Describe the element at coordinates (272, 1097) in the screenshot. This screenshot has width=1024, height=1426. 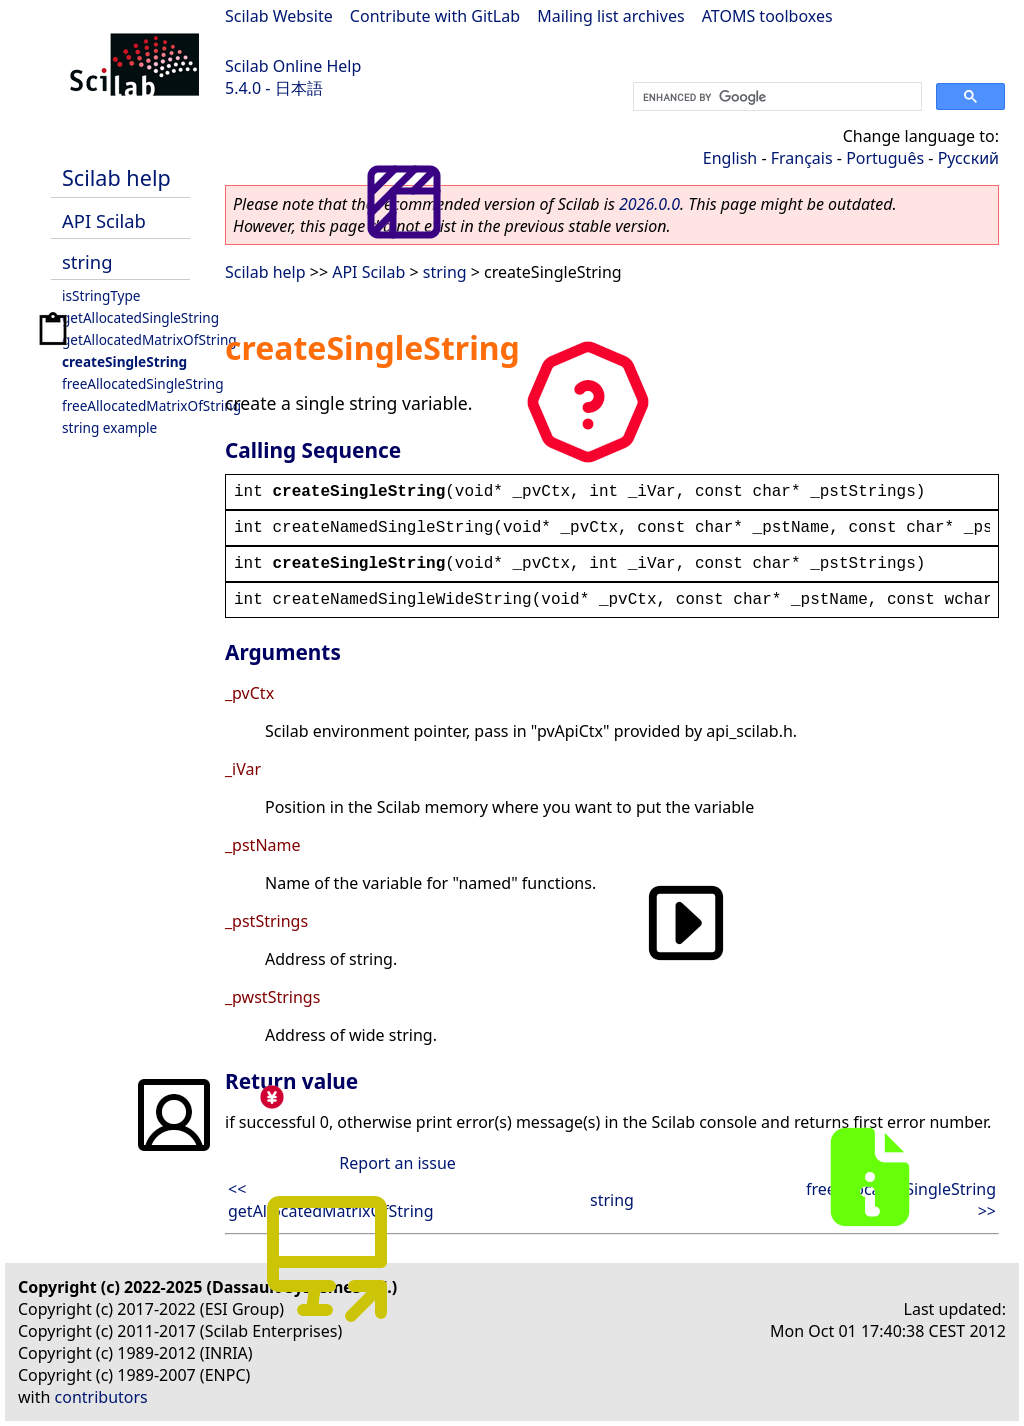
I see `view balance in japanese yen` at that location.